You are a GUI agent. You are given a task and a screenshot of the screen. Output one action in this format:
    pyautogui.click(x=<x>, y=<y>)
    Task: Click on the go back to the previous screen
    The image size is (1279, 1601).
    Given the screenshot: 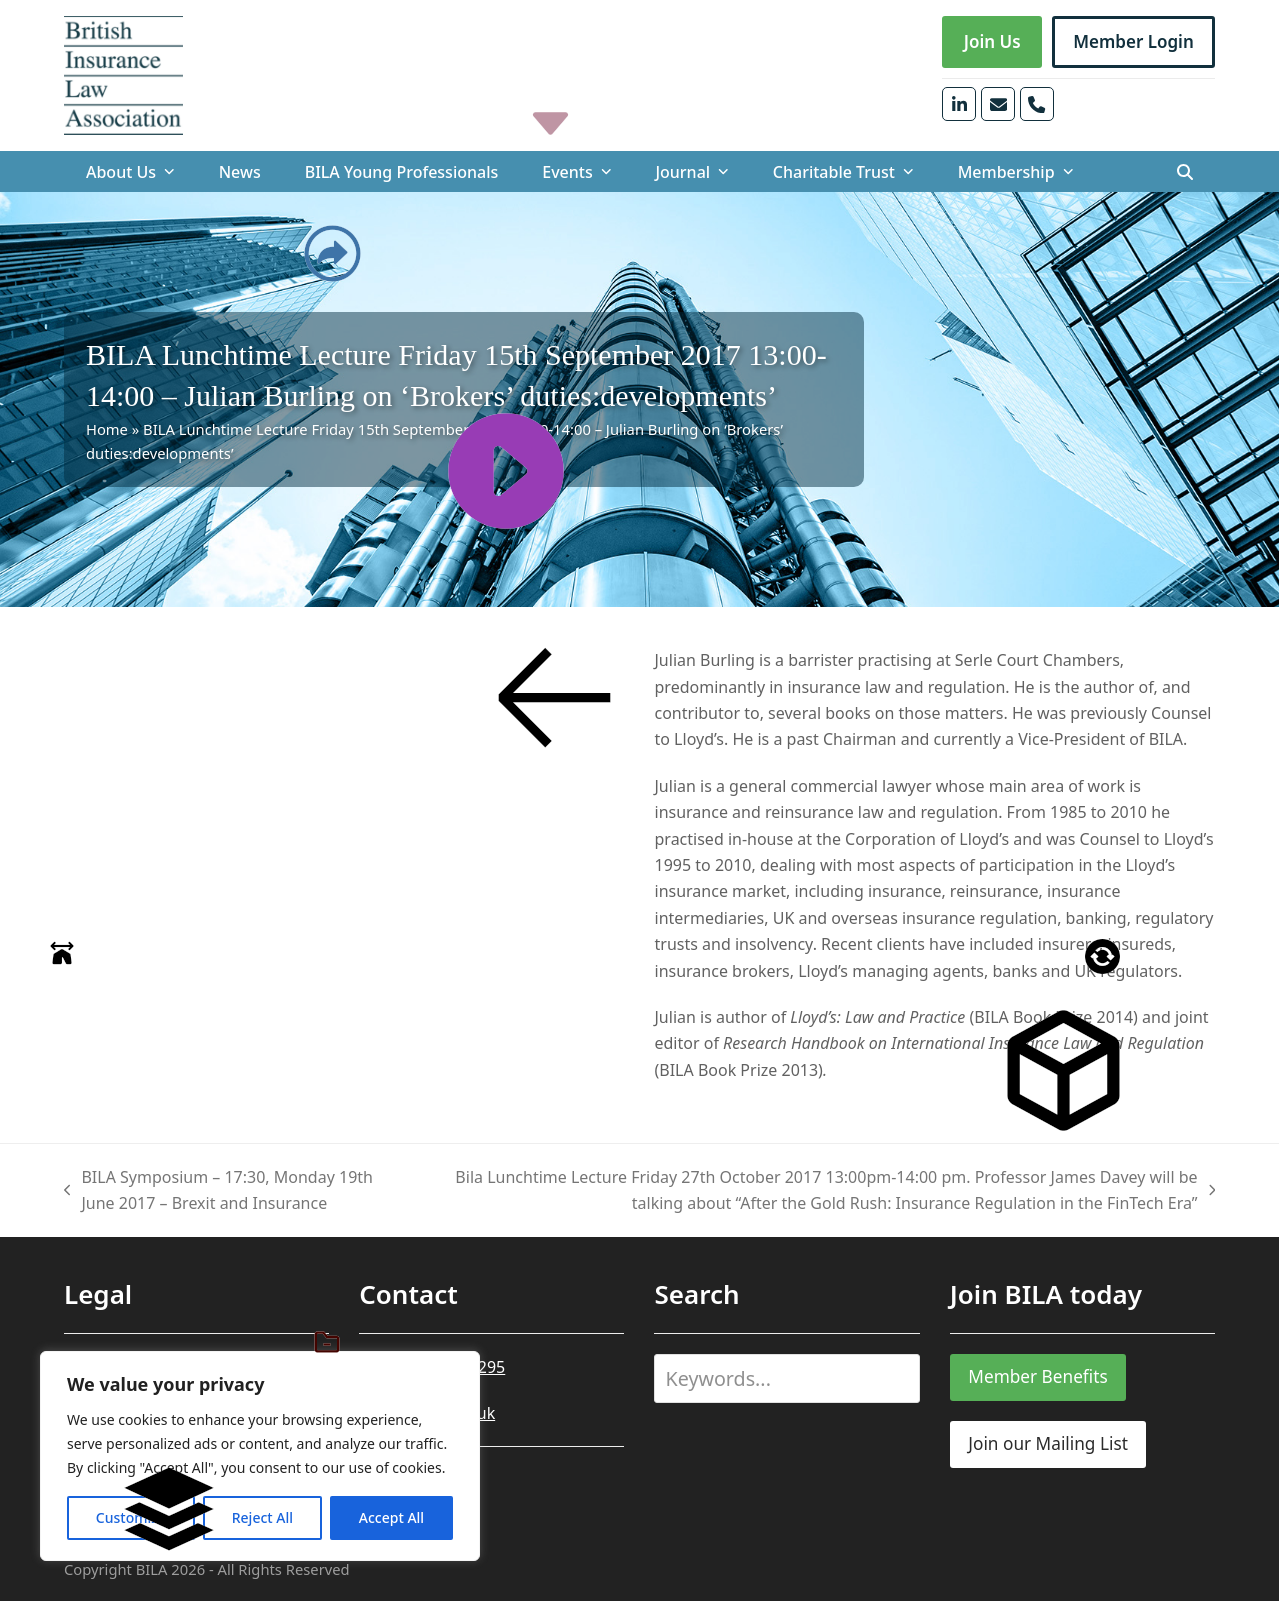 What is the action you would take?
    pyautogui.click(x=554, y=693)
    